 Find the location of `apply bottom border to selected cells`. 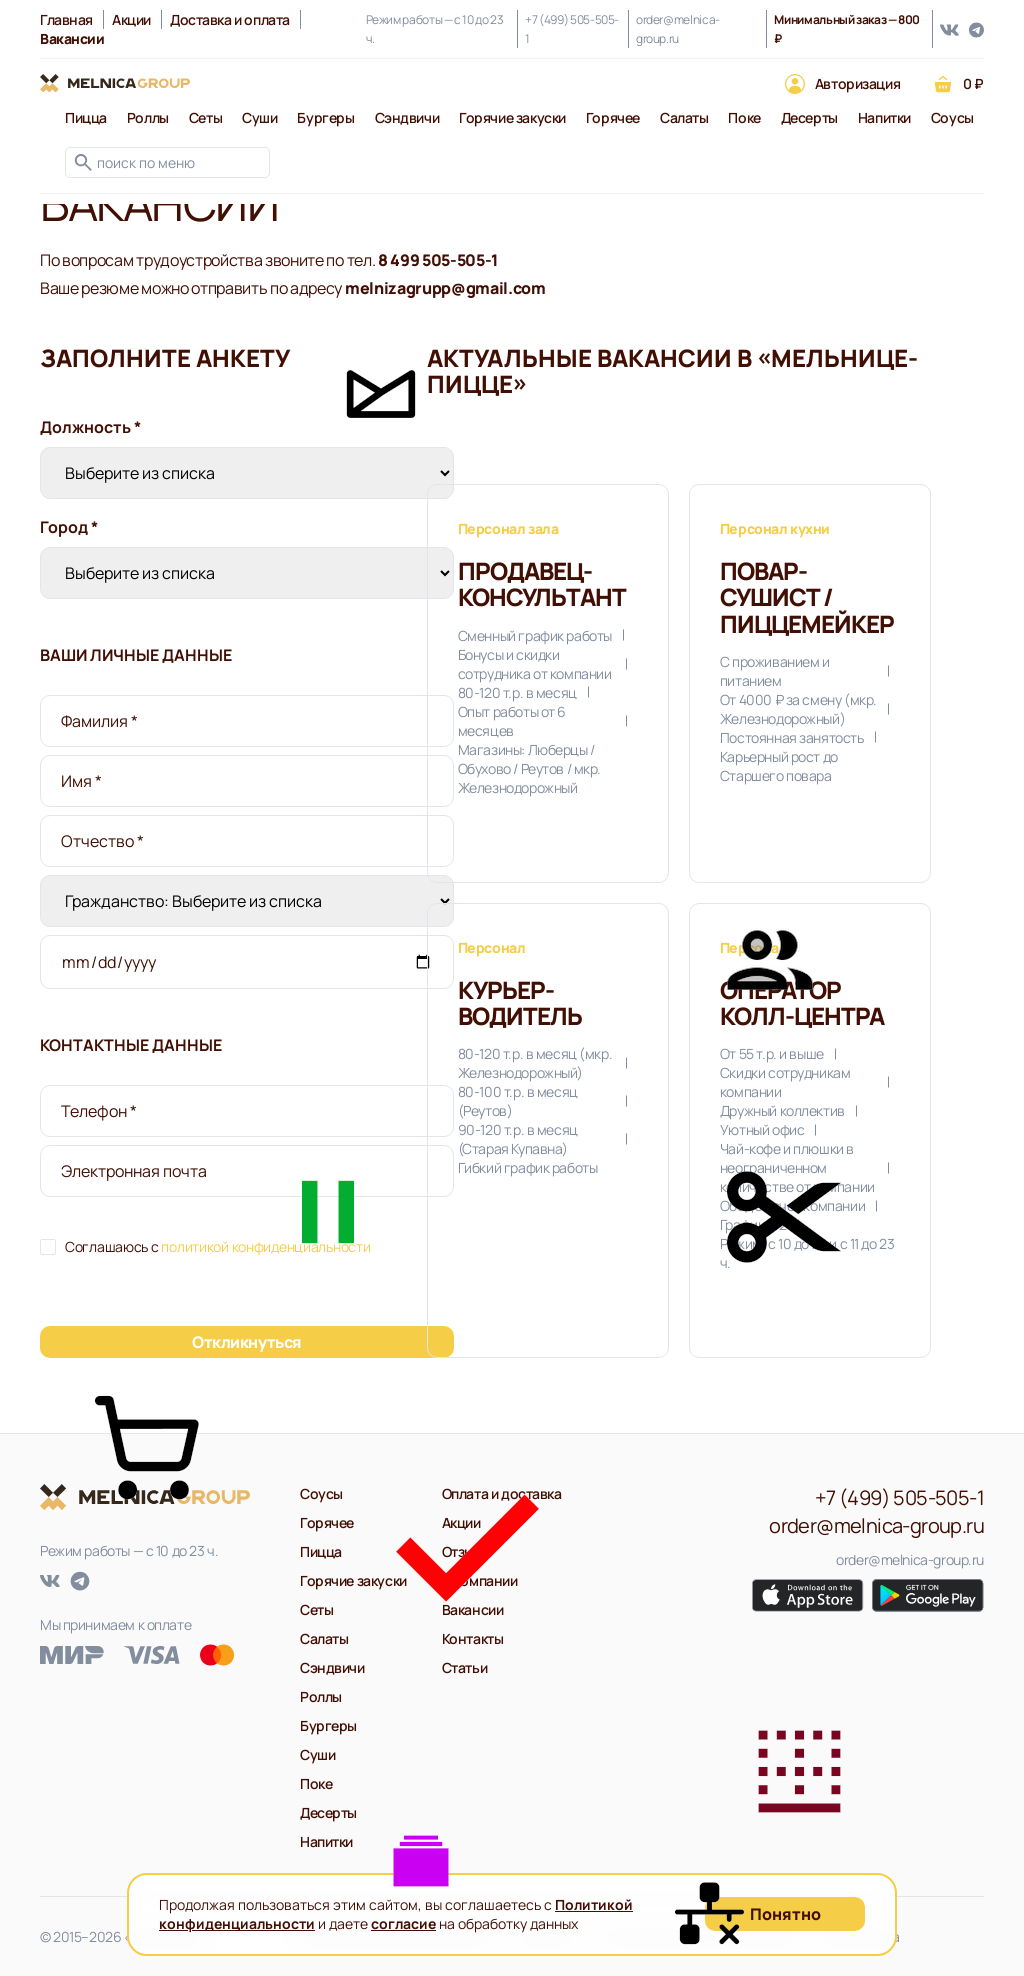

apply bottom border to selected cells is located at coordinates (799, 1771).